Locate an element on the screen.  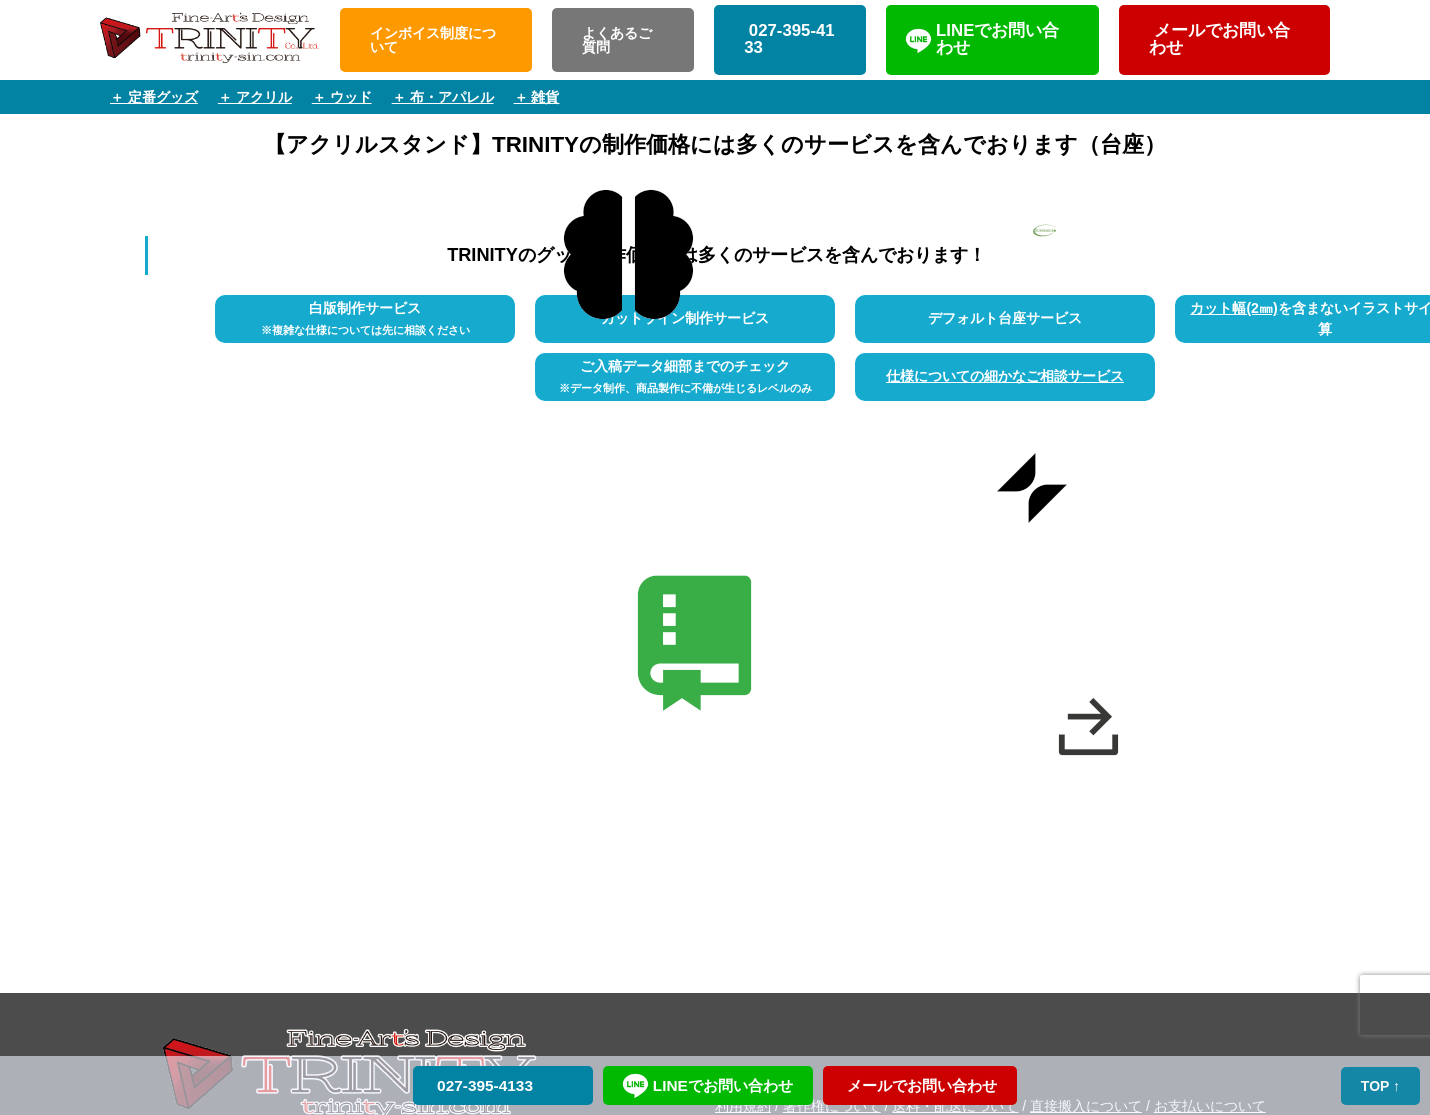
glide app logo is located at coordinates (1032, 488).